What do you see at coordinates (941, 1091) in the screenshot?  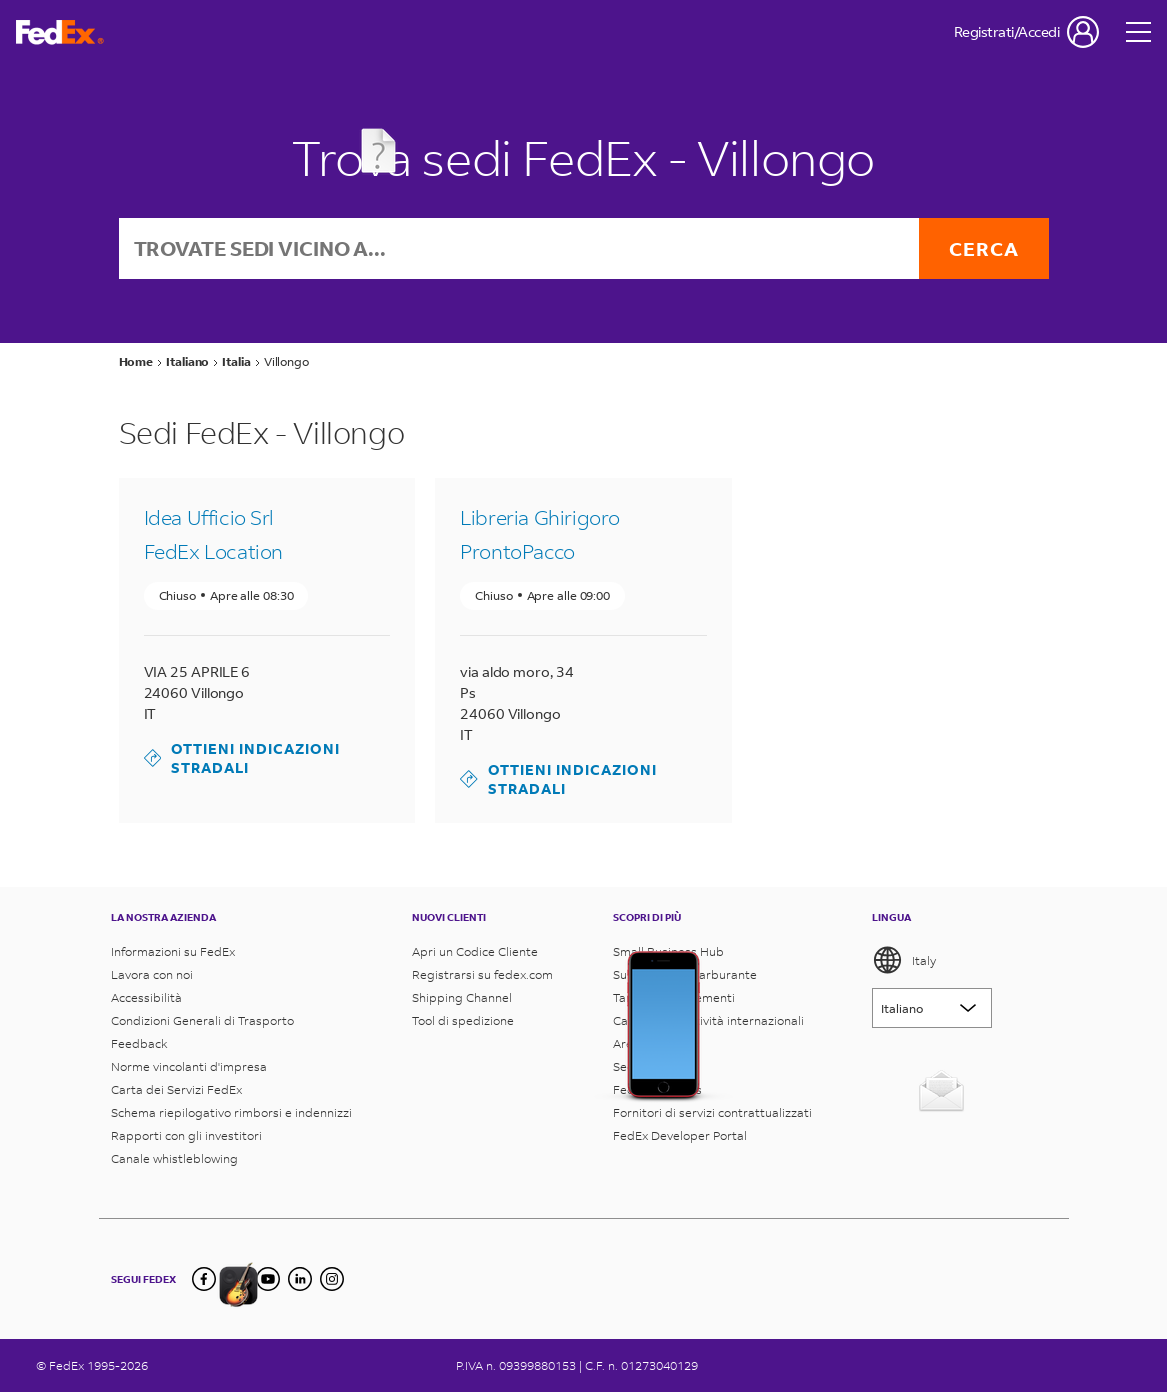 I see `open mail or email application` at bounding box center [941, 1091].